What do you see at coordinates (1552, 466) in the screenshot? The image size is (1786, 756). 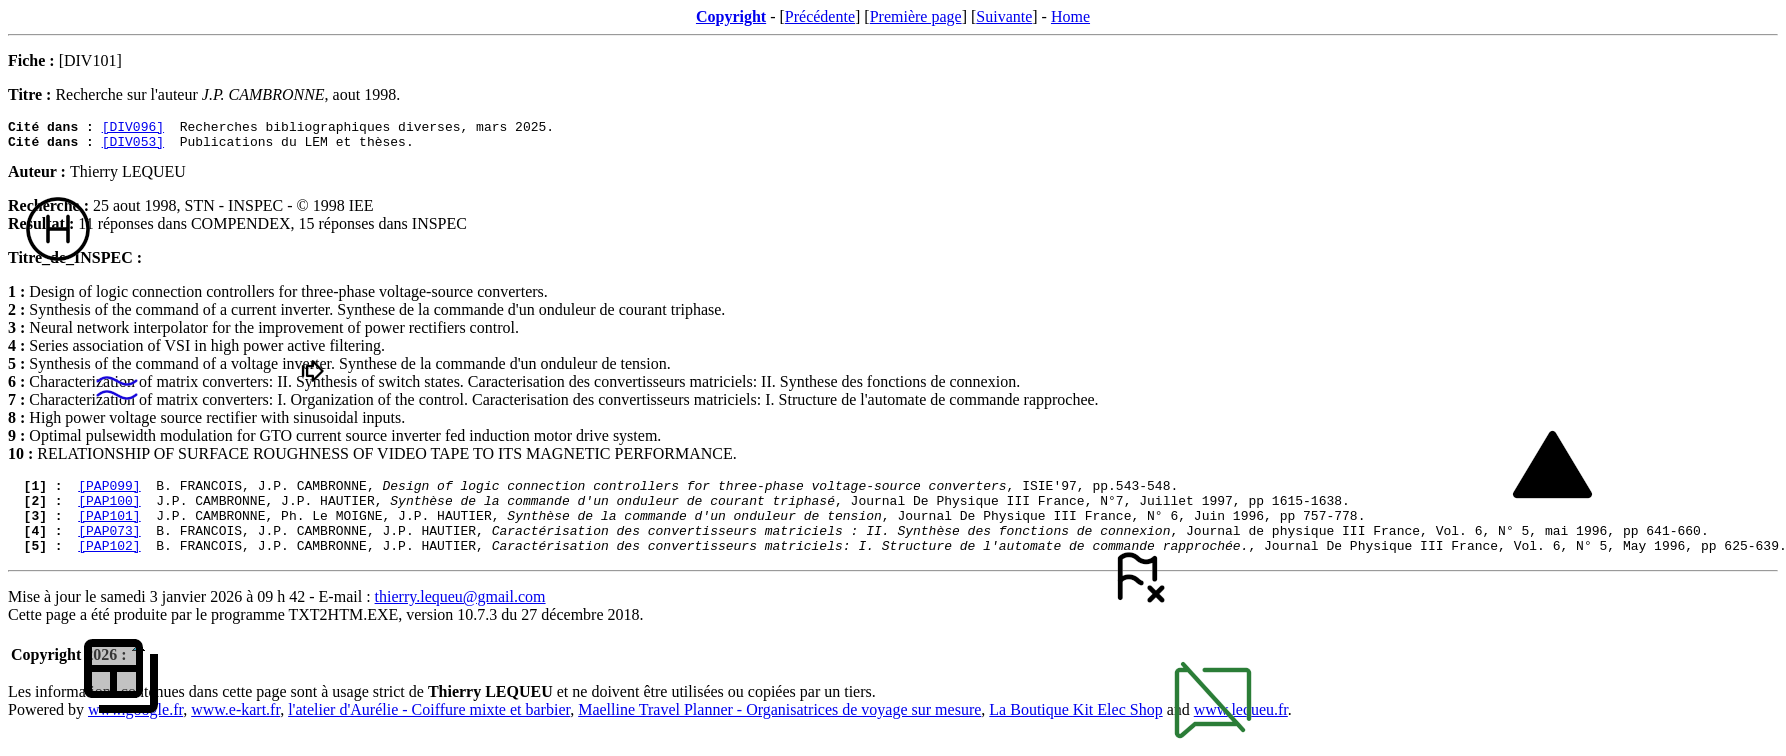 I see `vercel platform logo` at bounding box center [1552, 466].